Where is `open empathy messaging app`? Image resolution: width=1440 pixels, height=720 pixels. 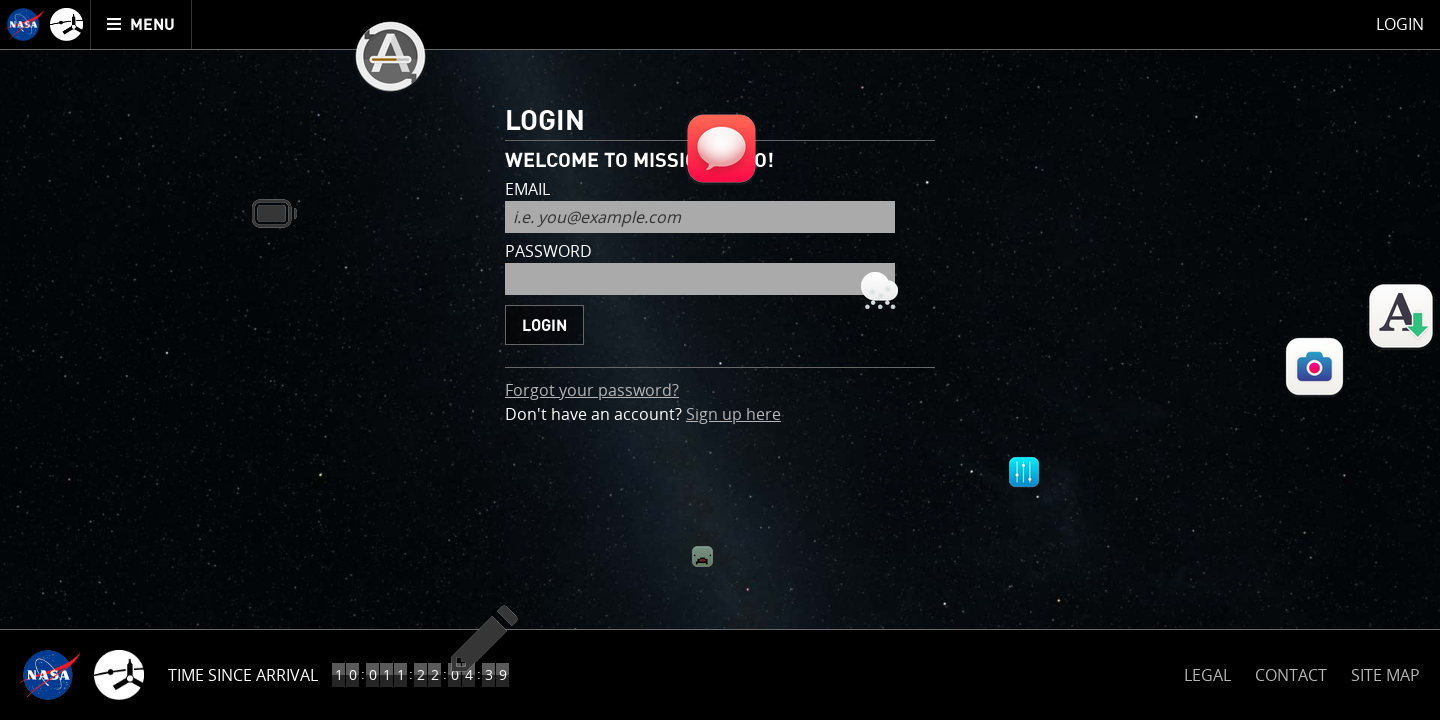
open empathy messaging app is located at coordinates (721, 148).